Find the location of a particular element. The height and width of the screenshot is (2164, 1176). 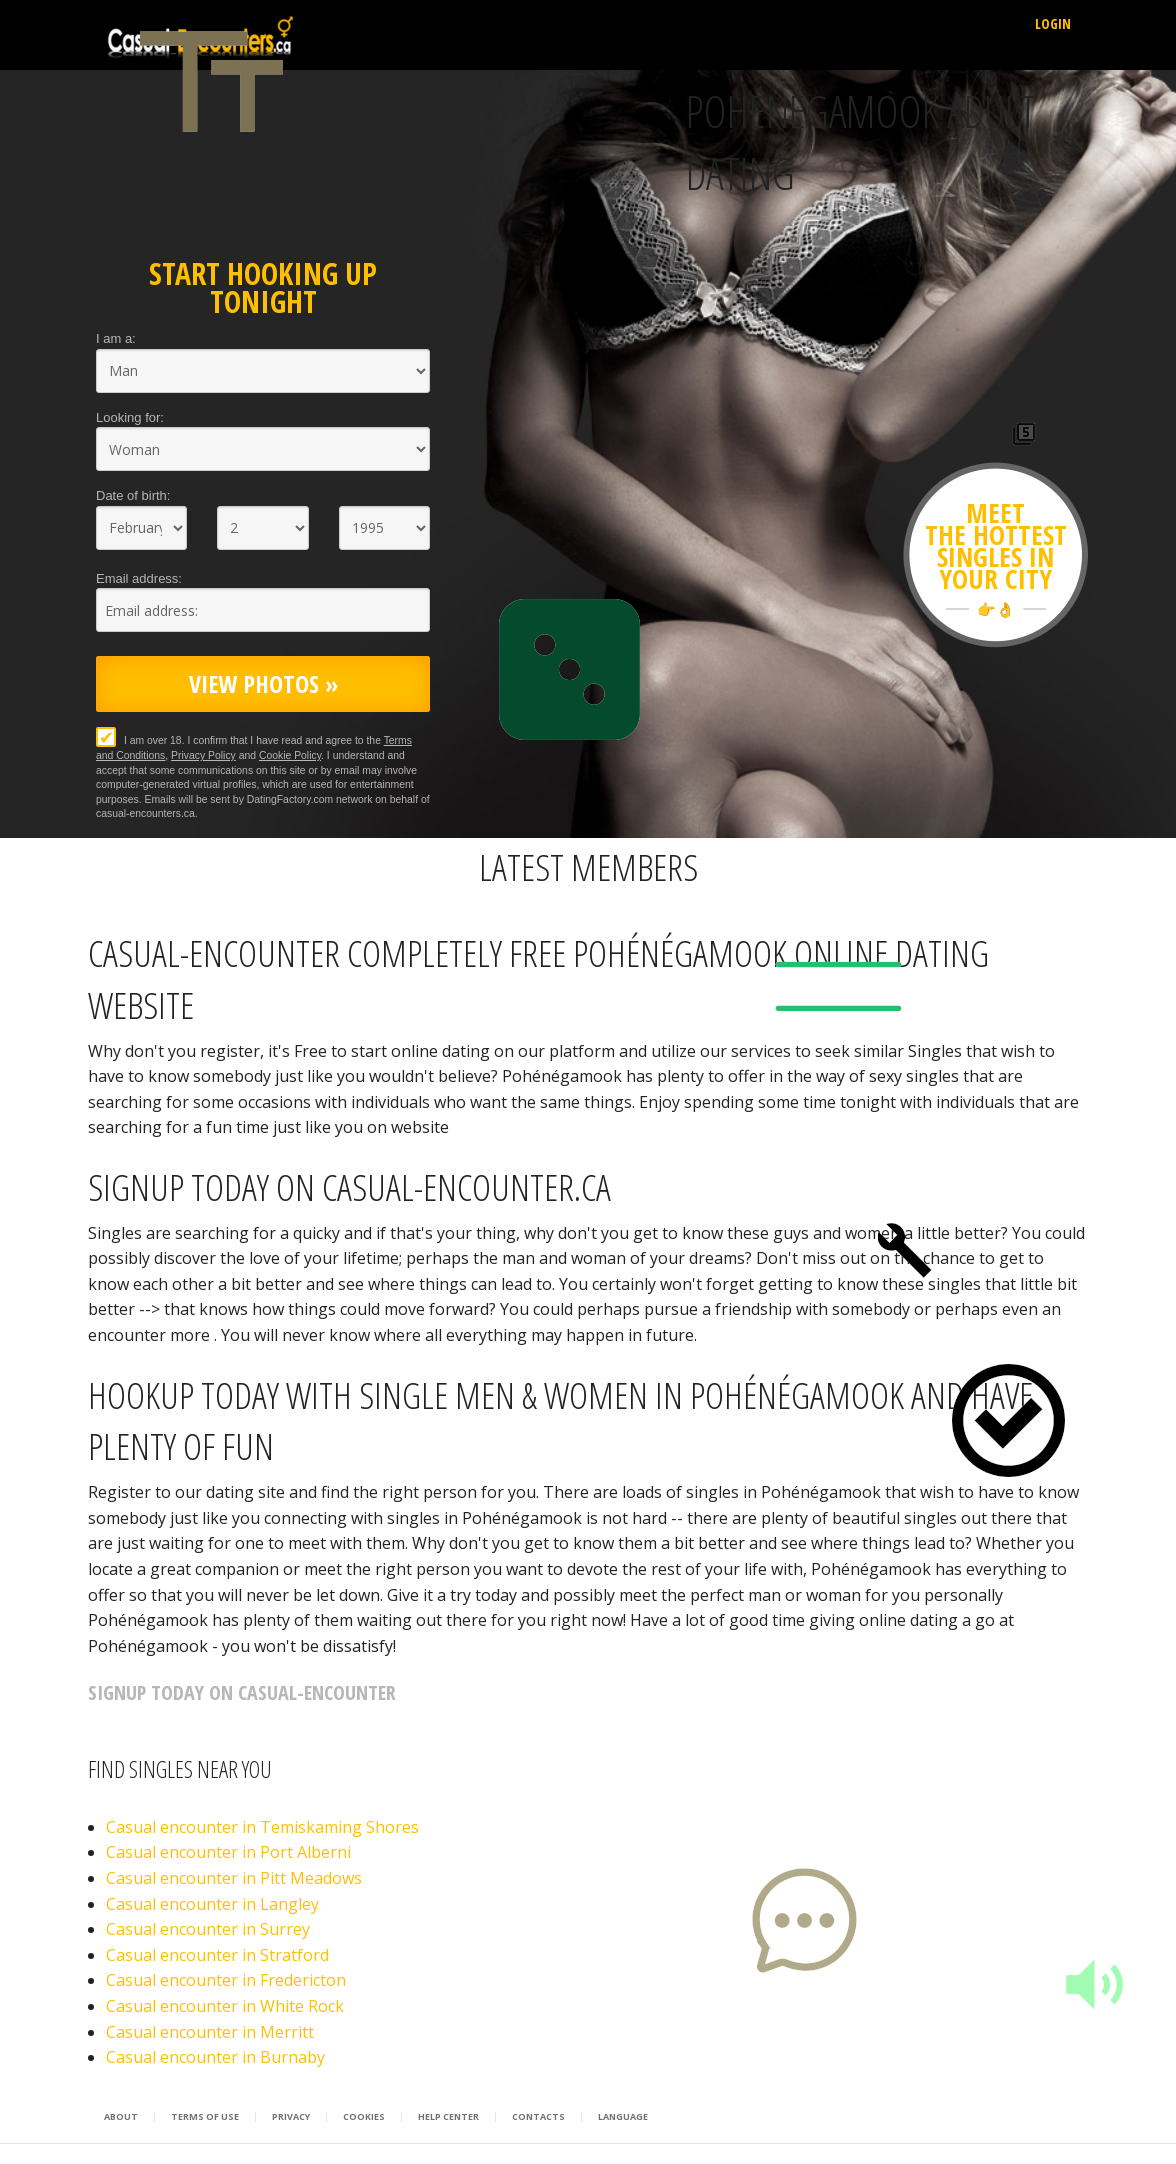

roll dice or generate random number is located at coordinates (569, 669).